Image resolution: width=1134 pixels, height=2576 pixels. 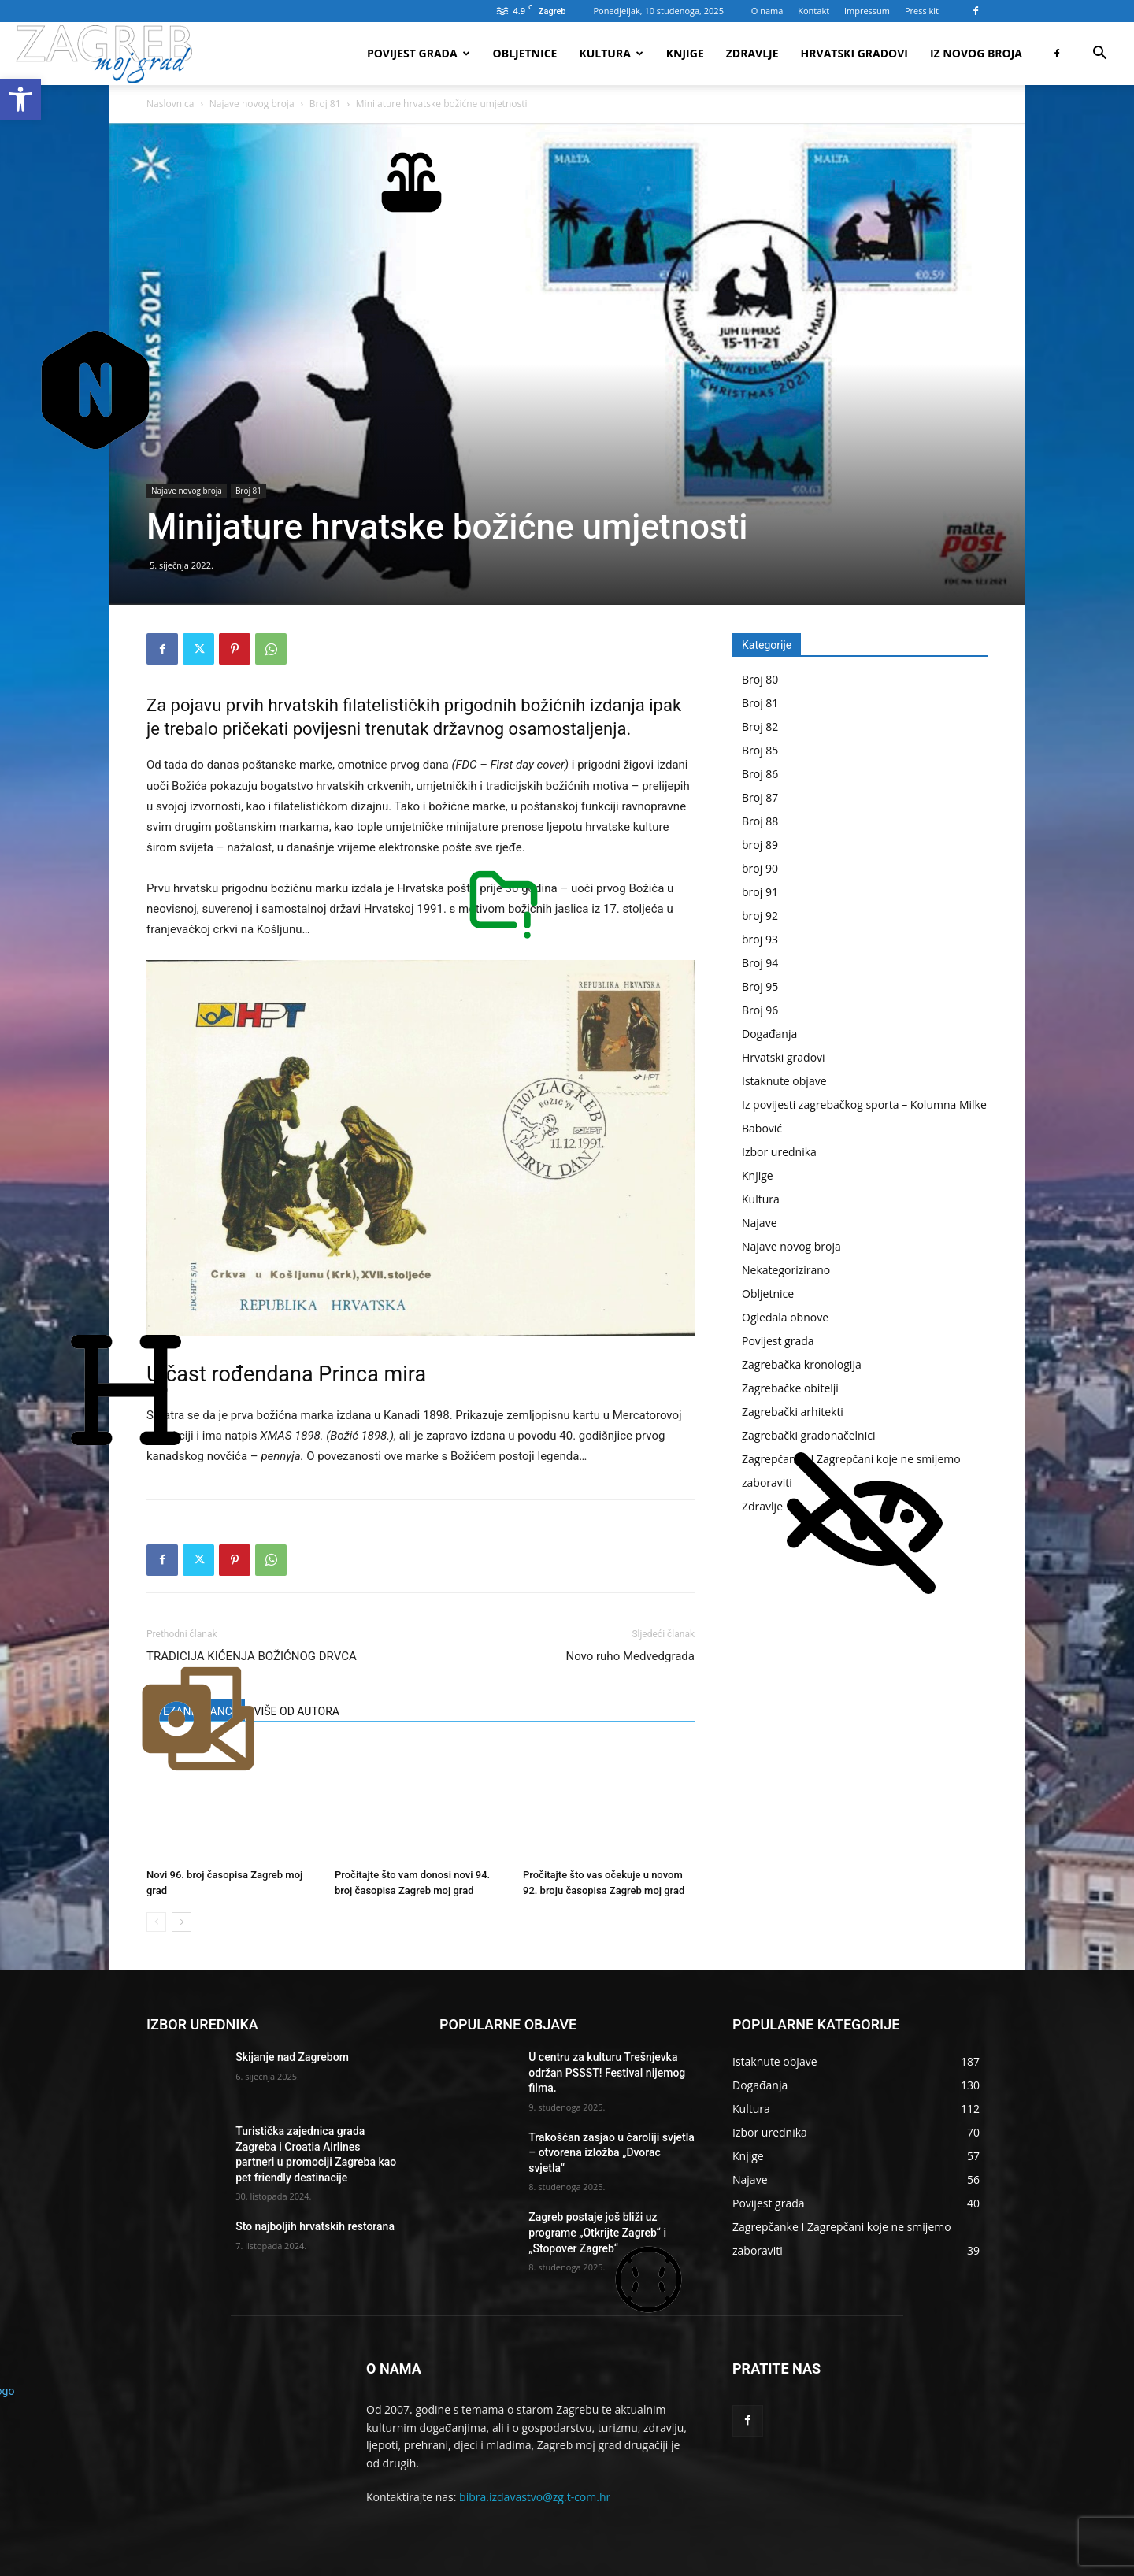 What do you see at coordinates (126, 1390) in the screenshot?
I see `apply heading format to selected text` at bounding box center [126, 1390].